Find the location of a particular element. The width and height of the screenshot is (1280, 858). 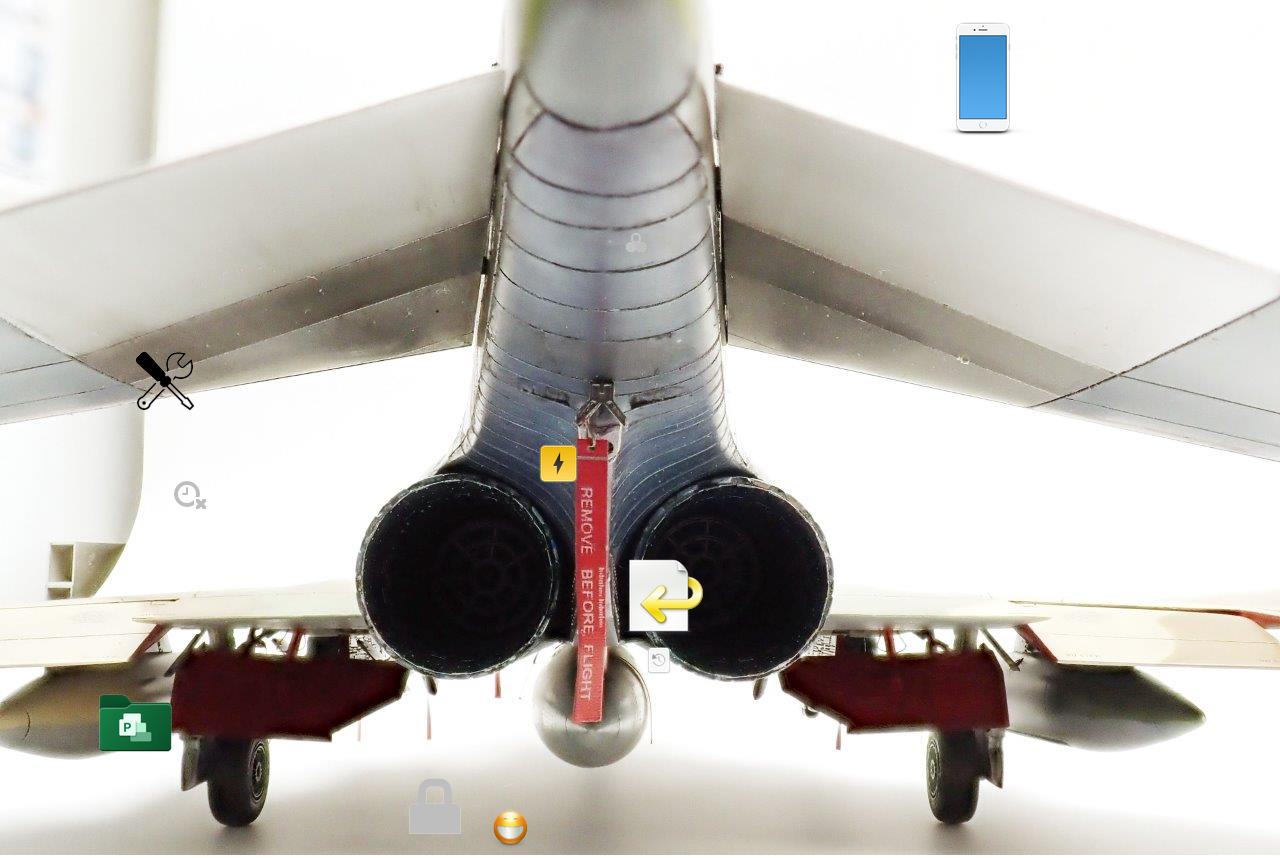

access color and display preferences is located at coordinates (636, 242).